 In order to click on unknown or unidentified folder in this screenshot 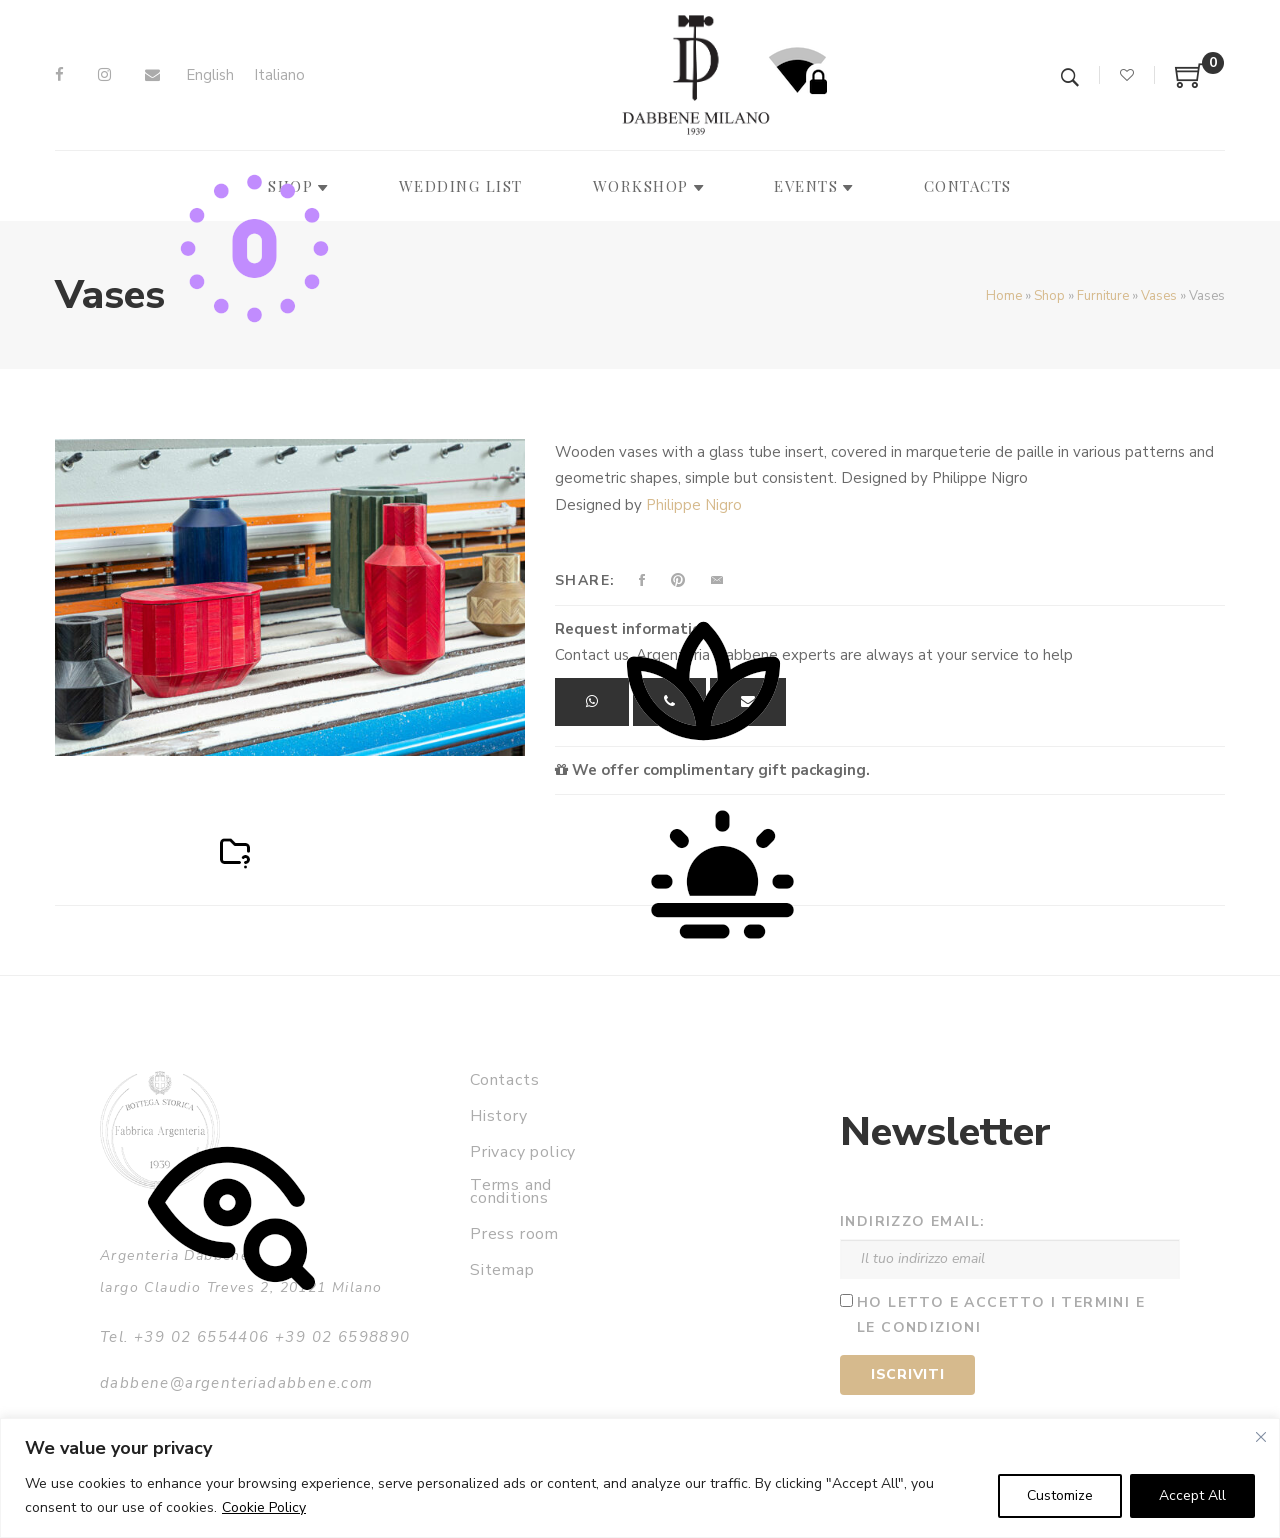, I will do `click(235, 852)`.